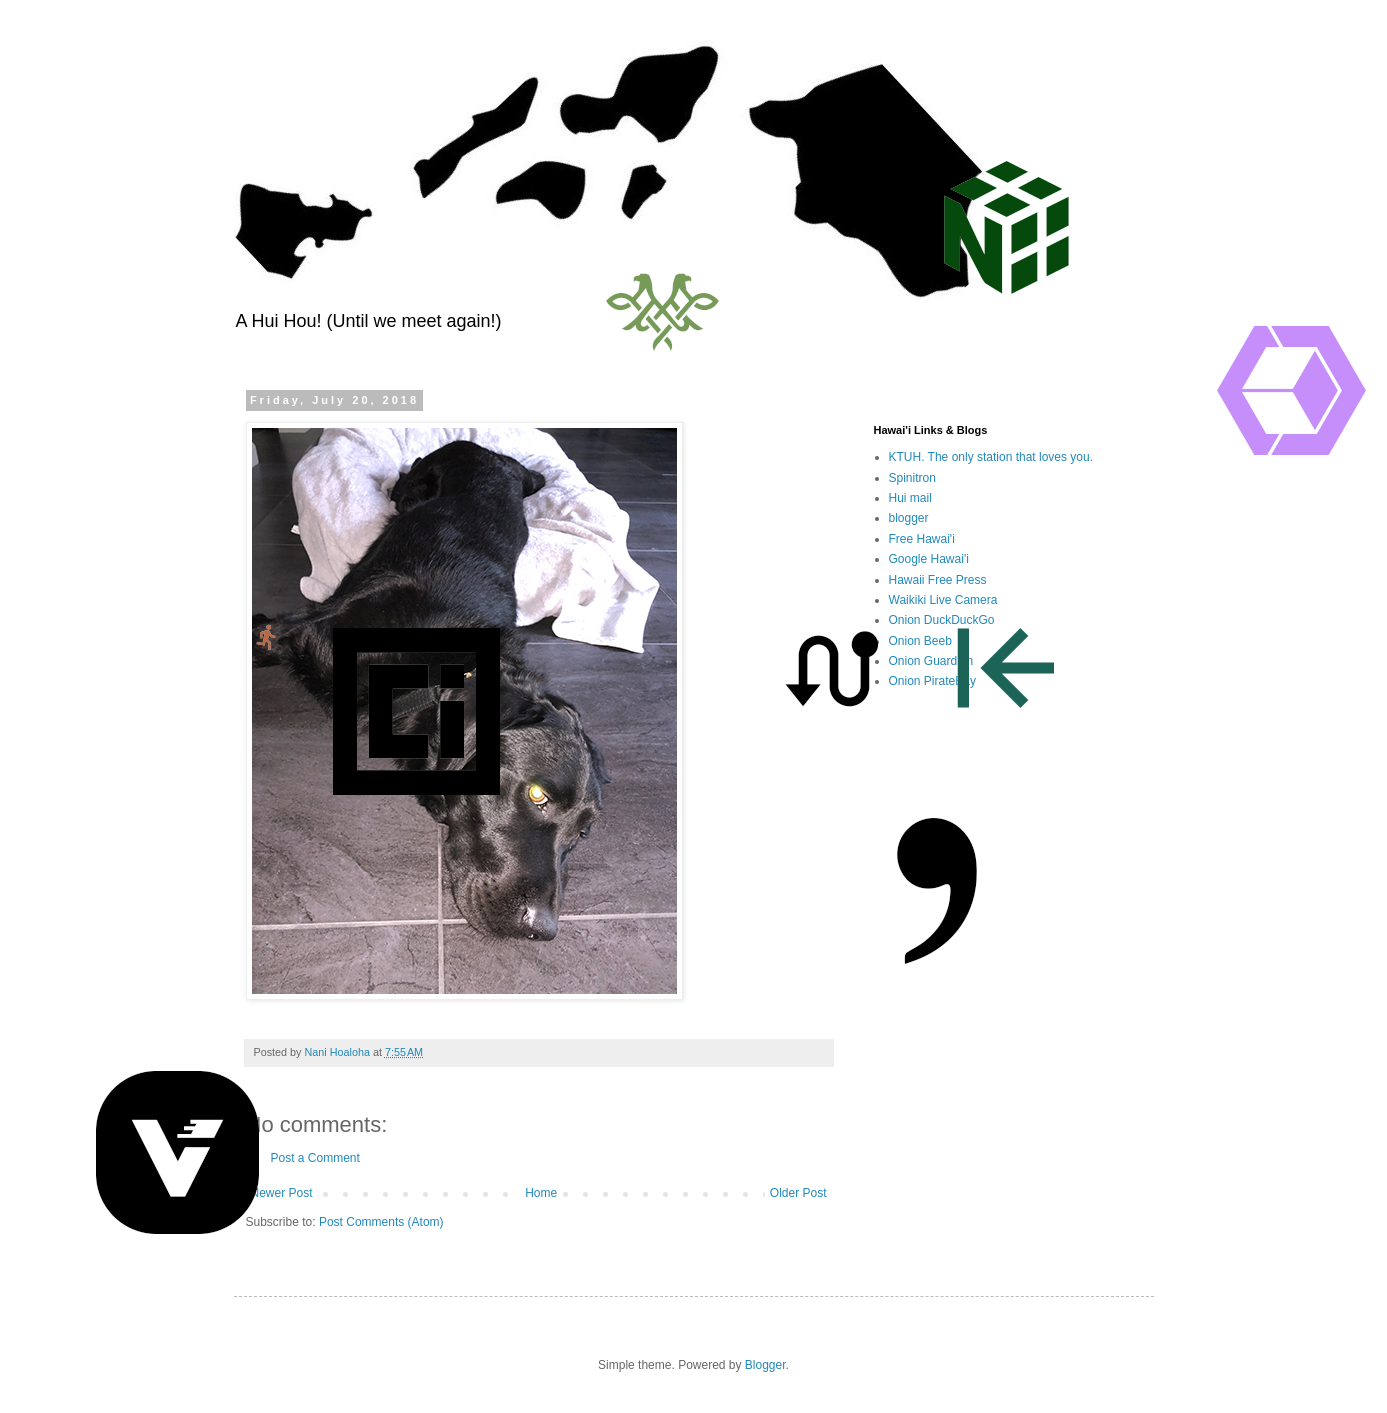 This screenshot has height=1413, width=1387. I want to click on comma.ai company logo, so click(937, 891).